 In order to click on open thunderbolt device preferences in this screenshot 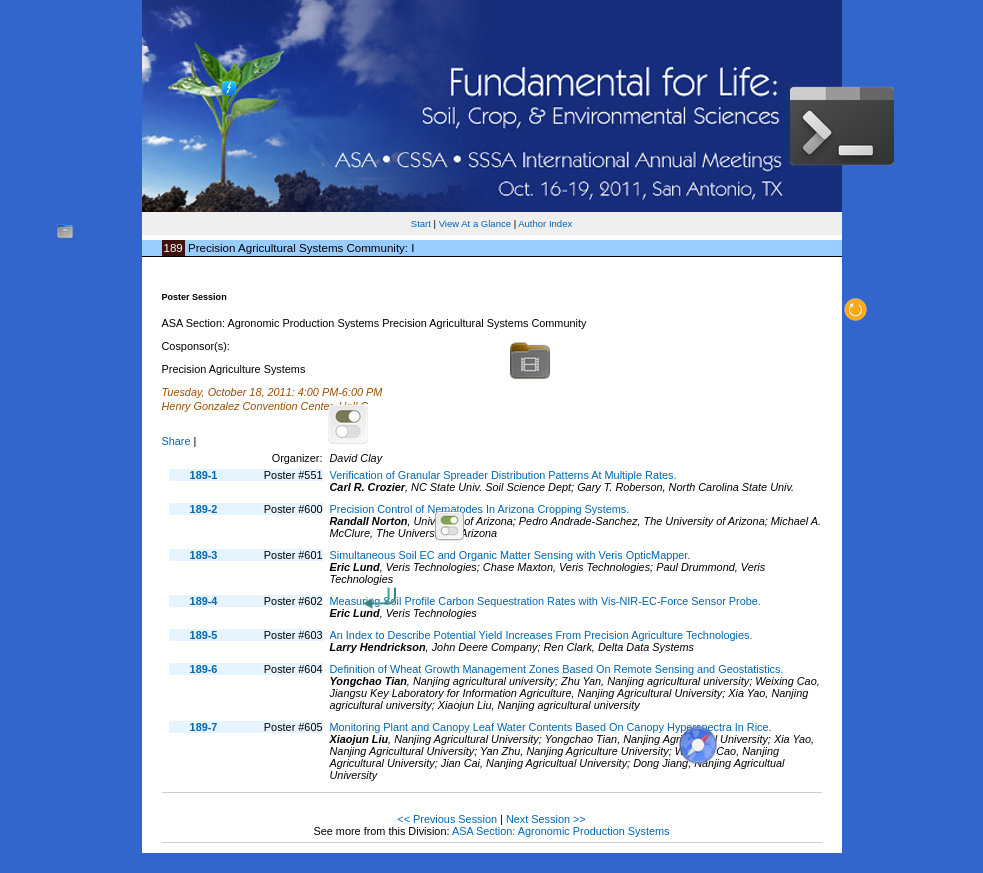, I will do `click(229, 88)`.